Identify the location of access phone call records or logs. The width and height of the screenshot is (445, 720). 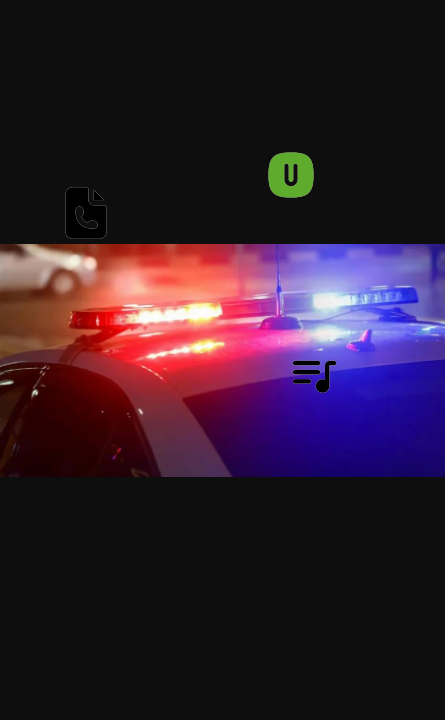
(86, 213).